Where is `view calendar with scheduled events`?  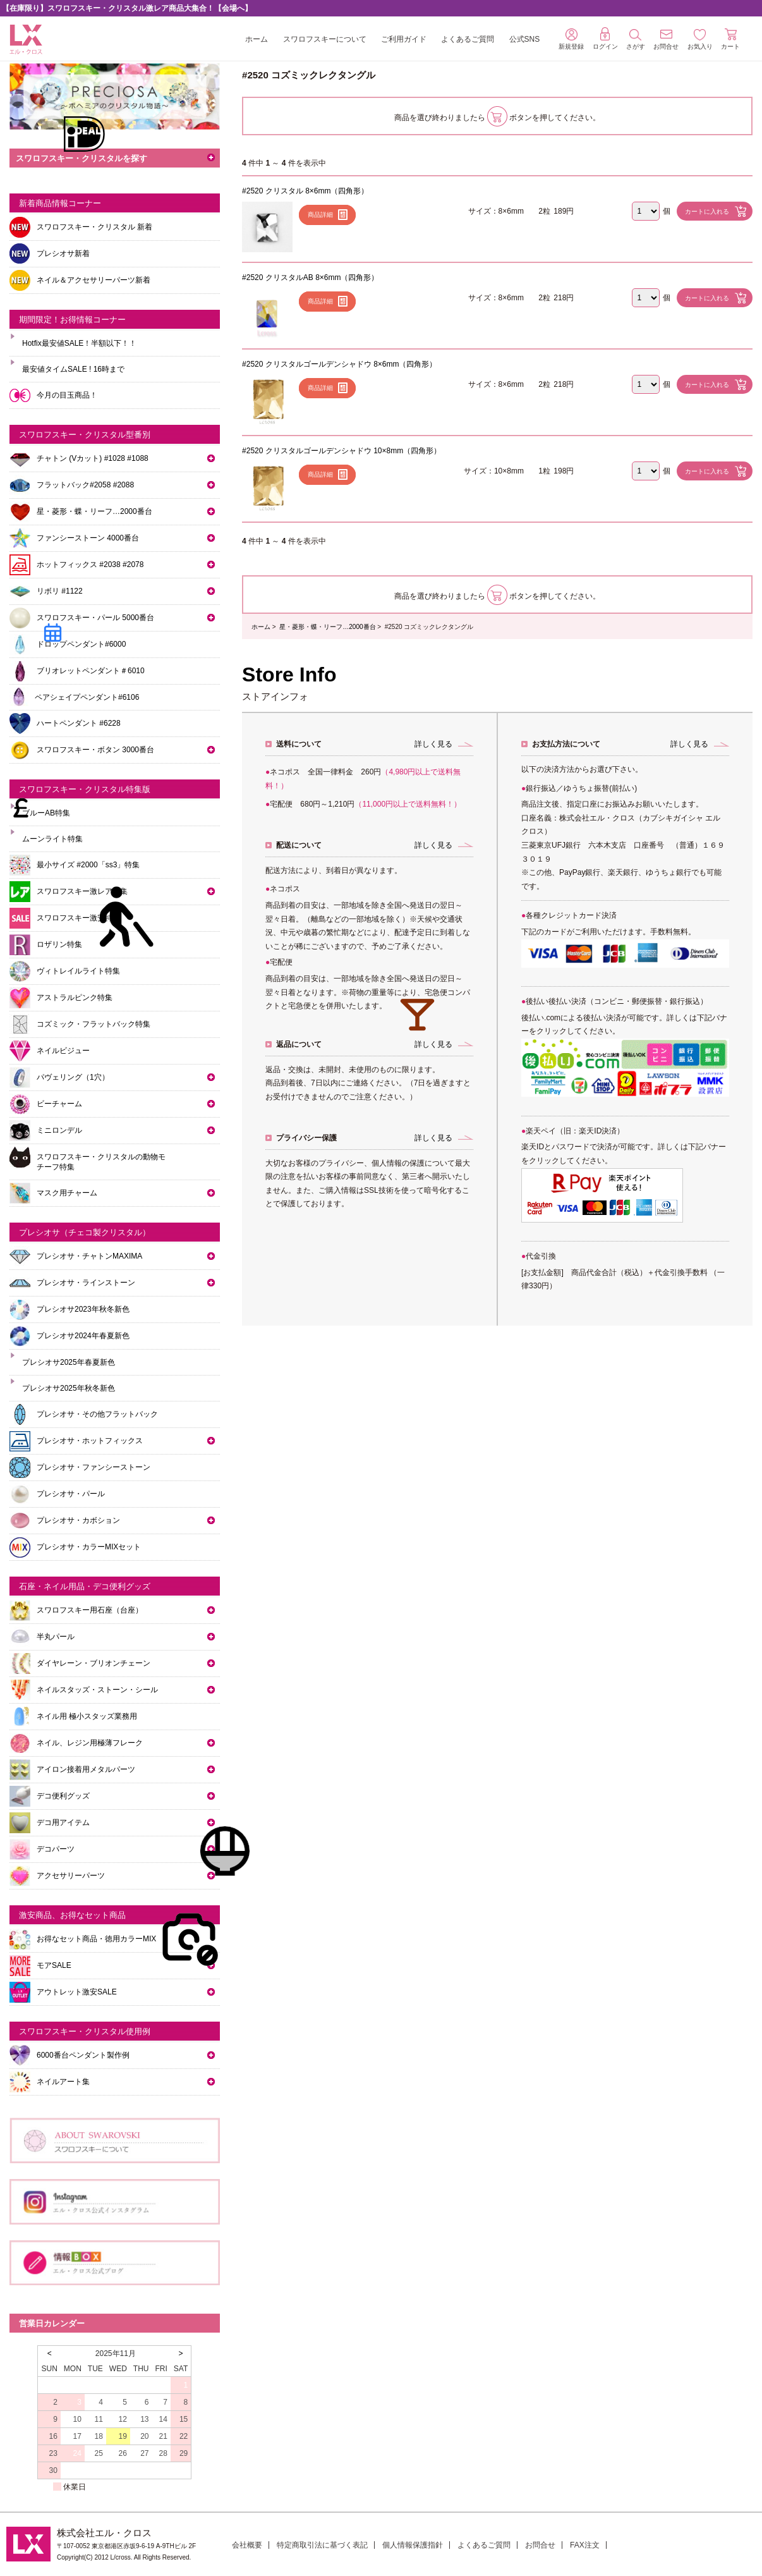 view calendar with scheduled events is located at coordinates (52, 633).